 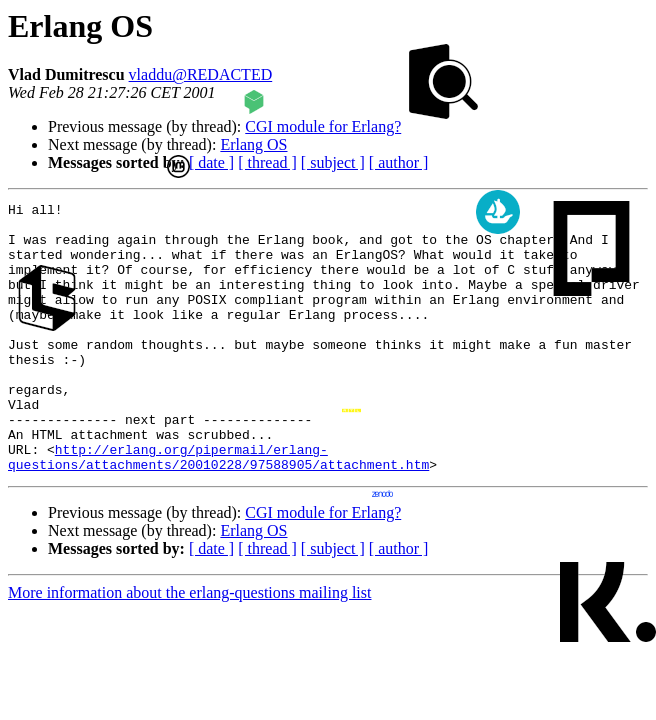 I want to click on Linux Mint operating system logo, so click(x=178, y=166).